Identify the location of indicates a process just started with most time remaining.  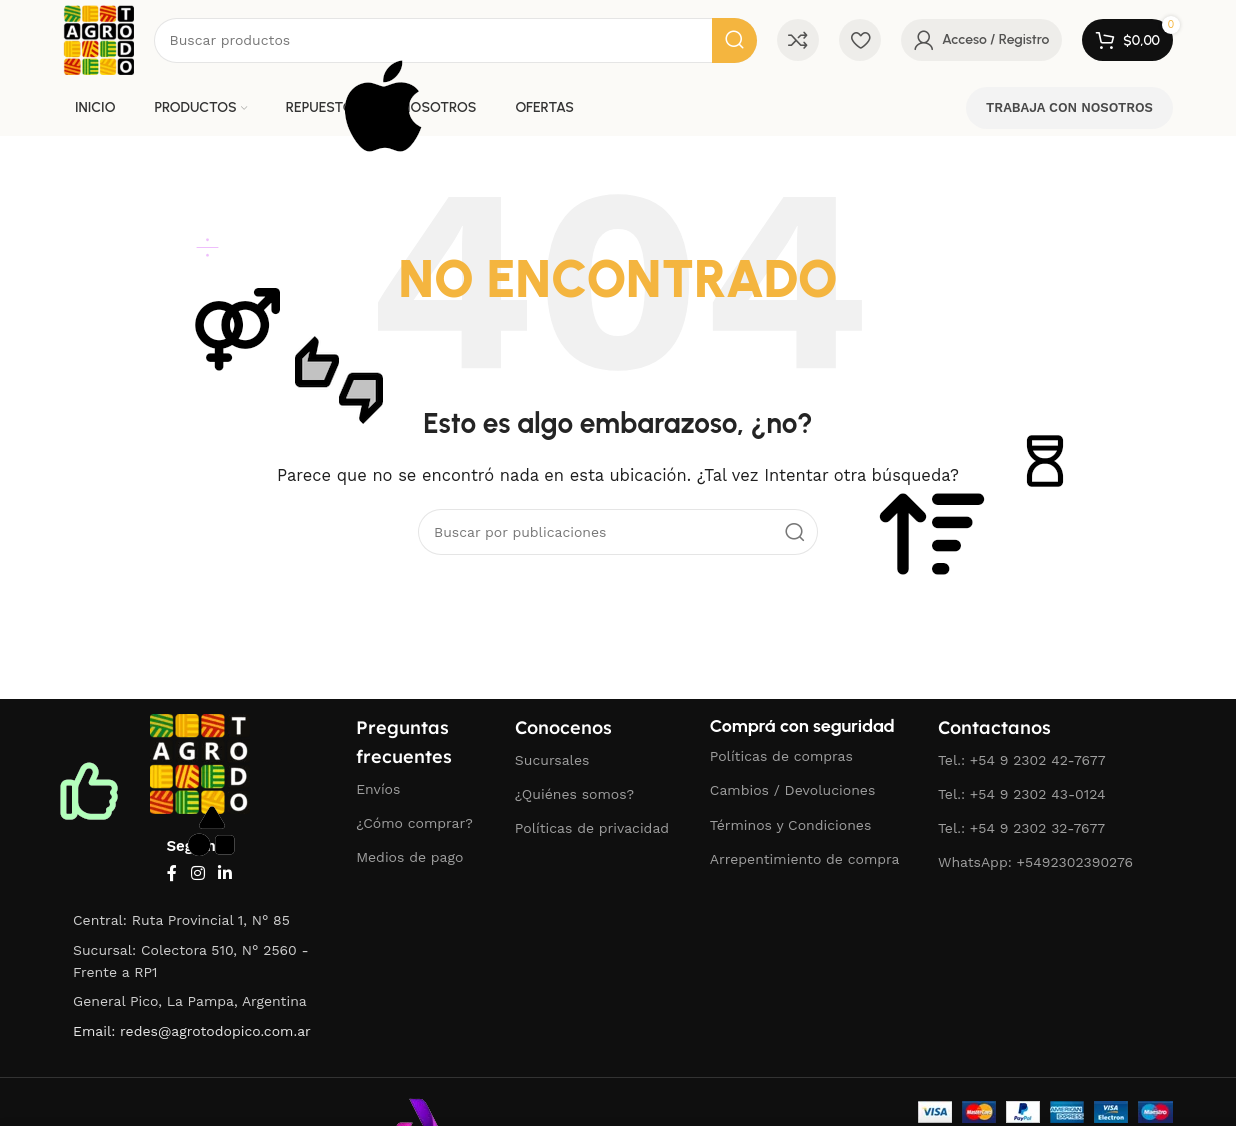
(1045, 461).